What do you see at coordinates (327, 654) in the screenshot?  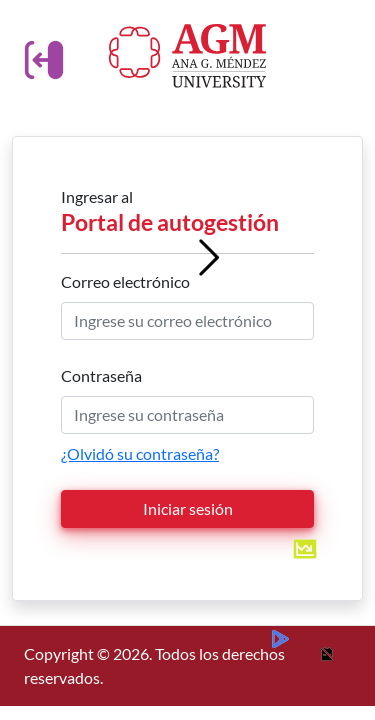 I see `no backpacks allowed in this area` at bounding box center [327, 654].